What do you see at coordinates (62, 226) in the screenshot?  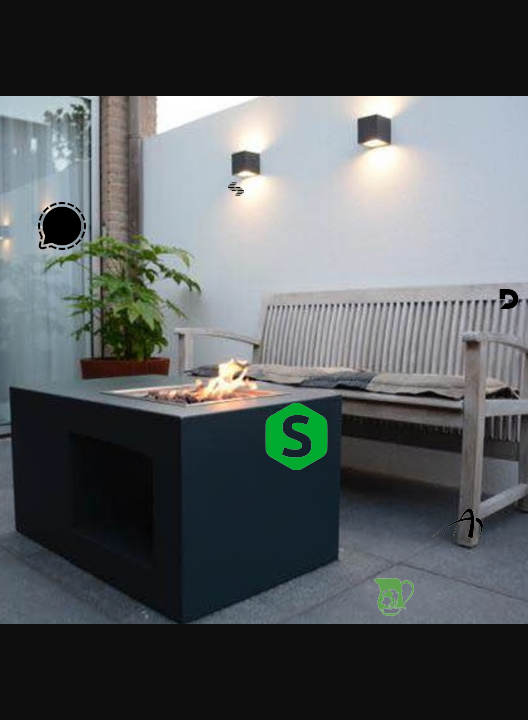 I see `open signal messenger` at bounding box center [62, 226].